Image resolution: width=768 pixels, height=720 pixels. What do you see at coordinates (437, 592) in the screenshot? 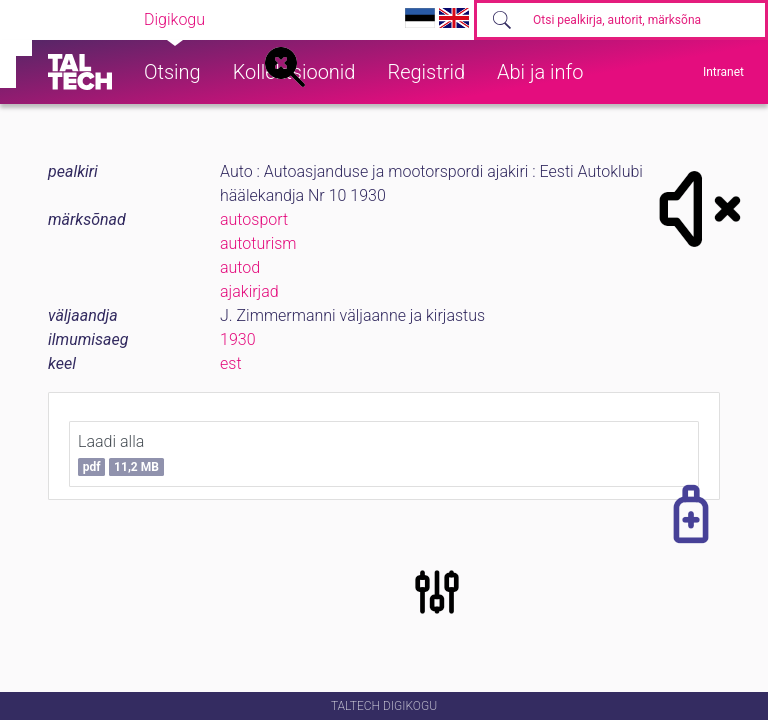
I see `view candlestick chart for stock or crypto data` at bounding box center [437, 592].